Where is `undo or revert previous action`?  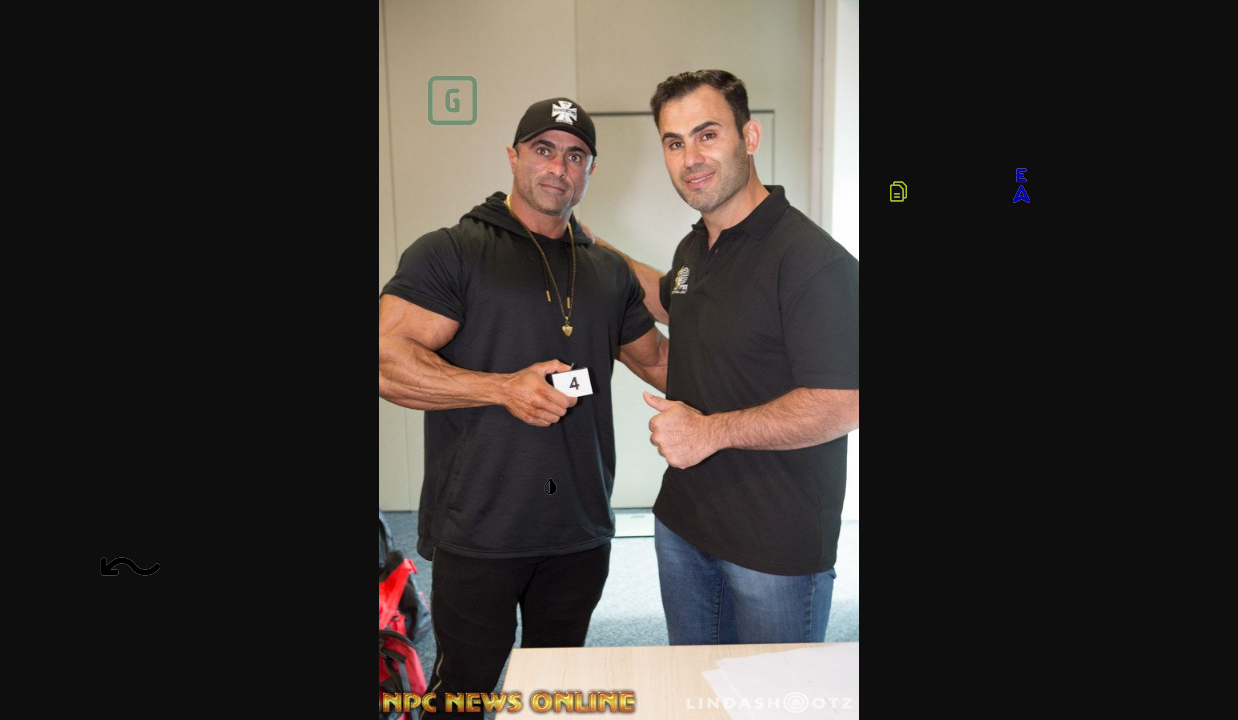
undo or revert previous action is located at coordinates (130, 566).